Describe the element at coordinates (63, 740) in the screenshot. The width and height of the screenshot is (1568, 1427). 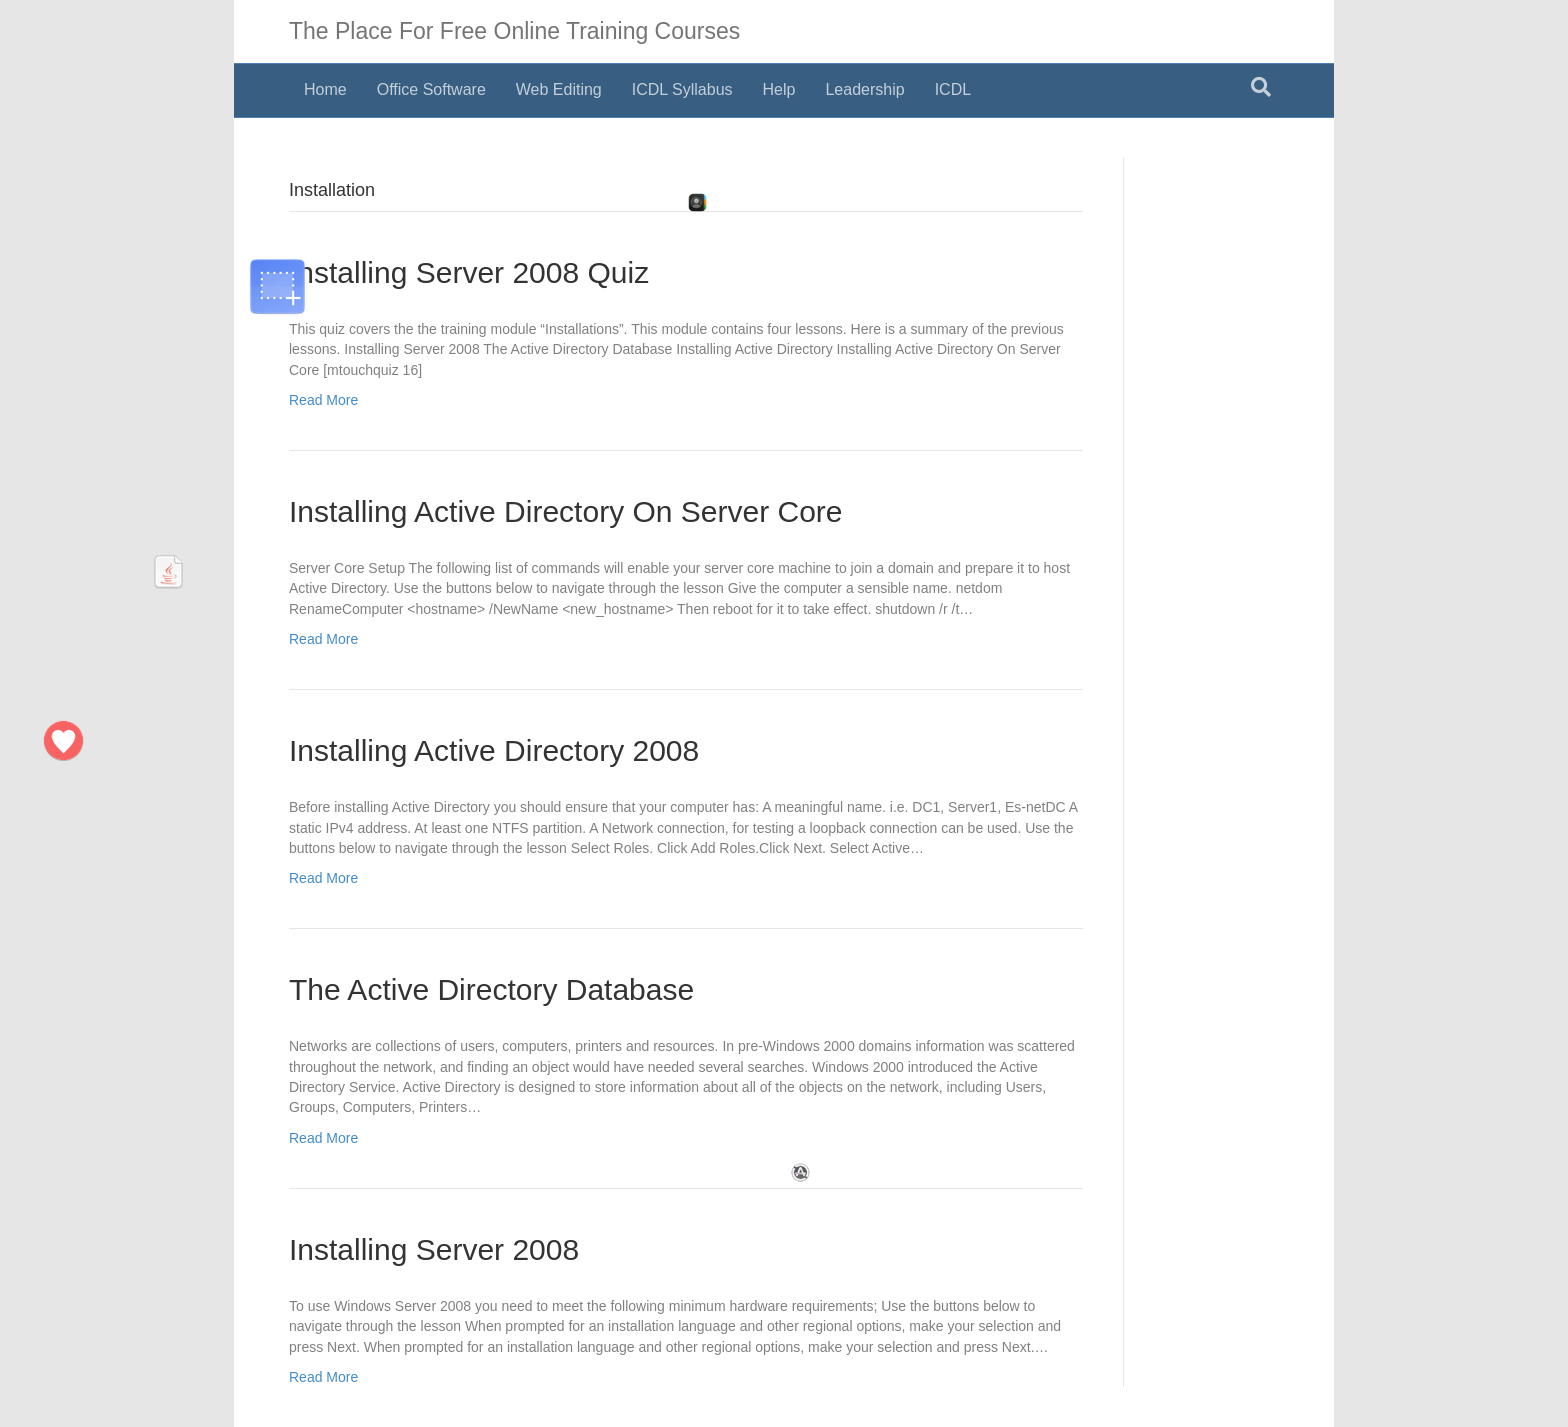
I see `mark item as favorite` at that location.